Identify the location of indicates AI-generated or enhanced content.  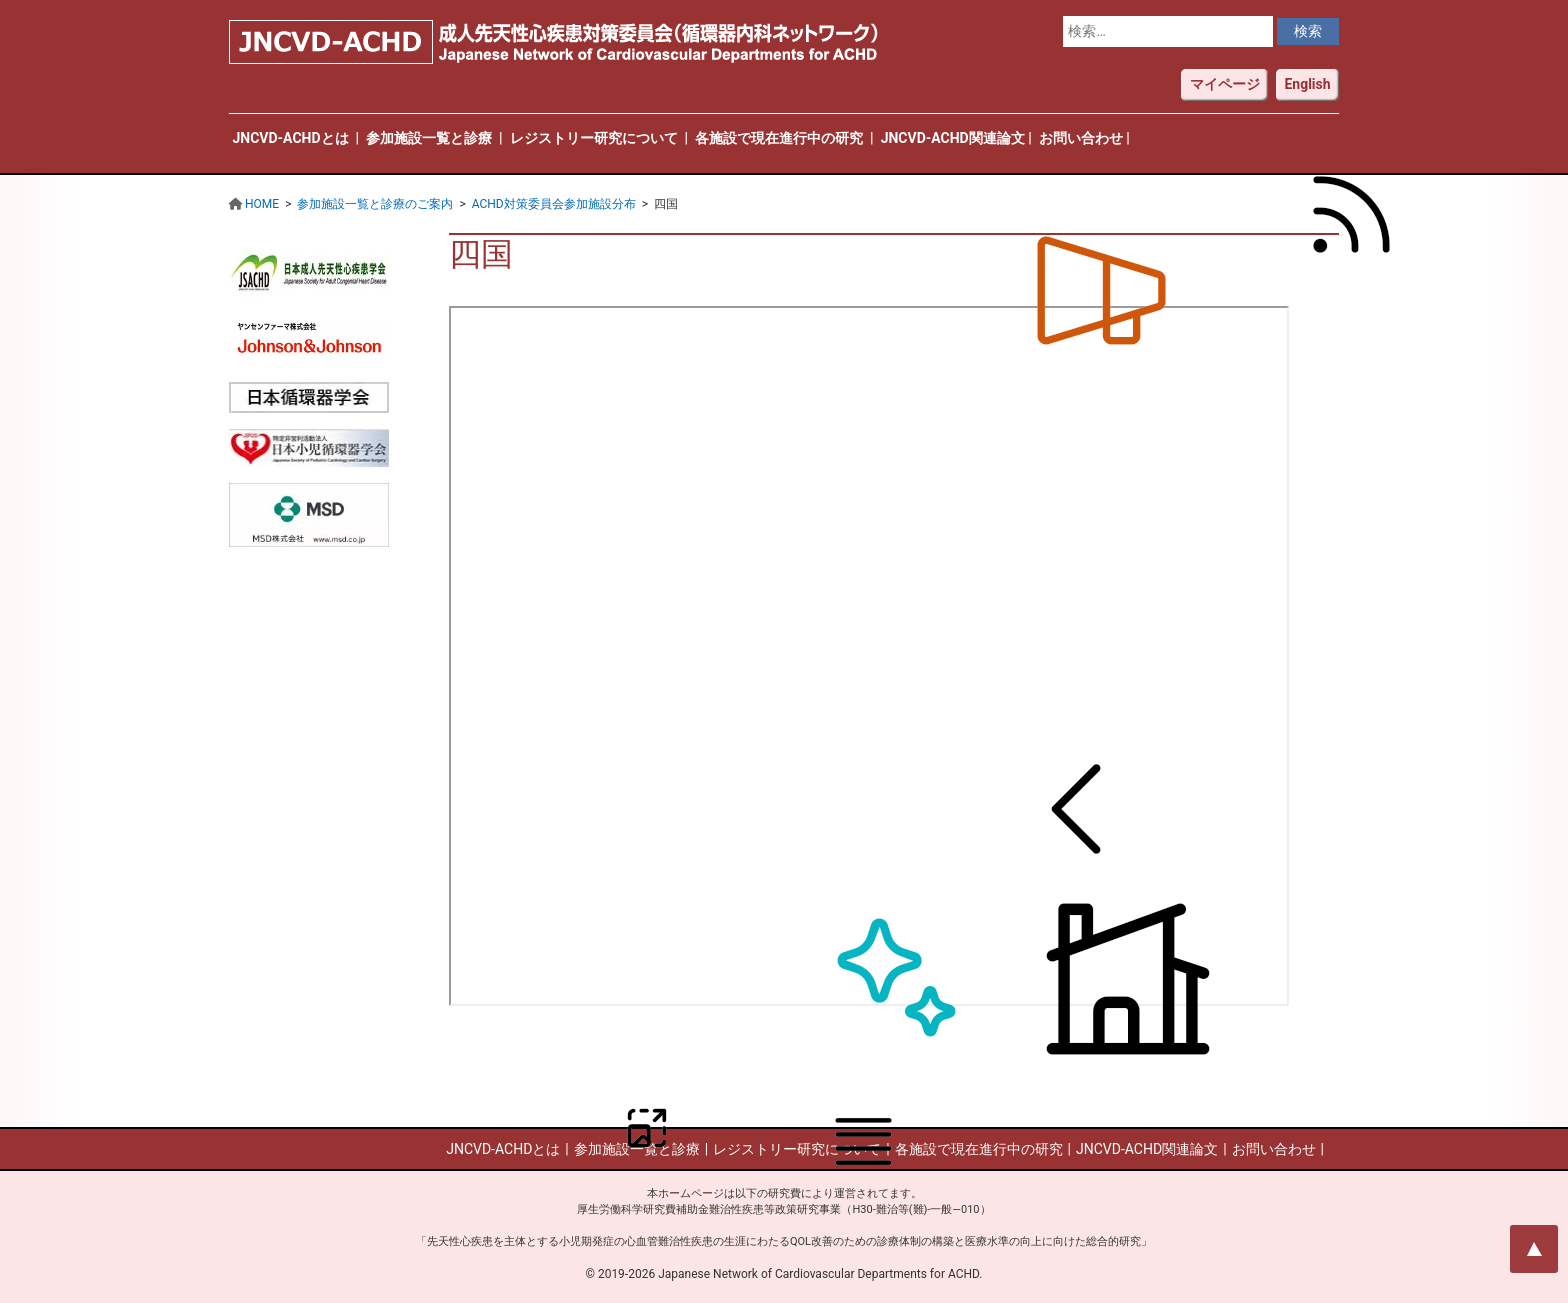
(896, 977).